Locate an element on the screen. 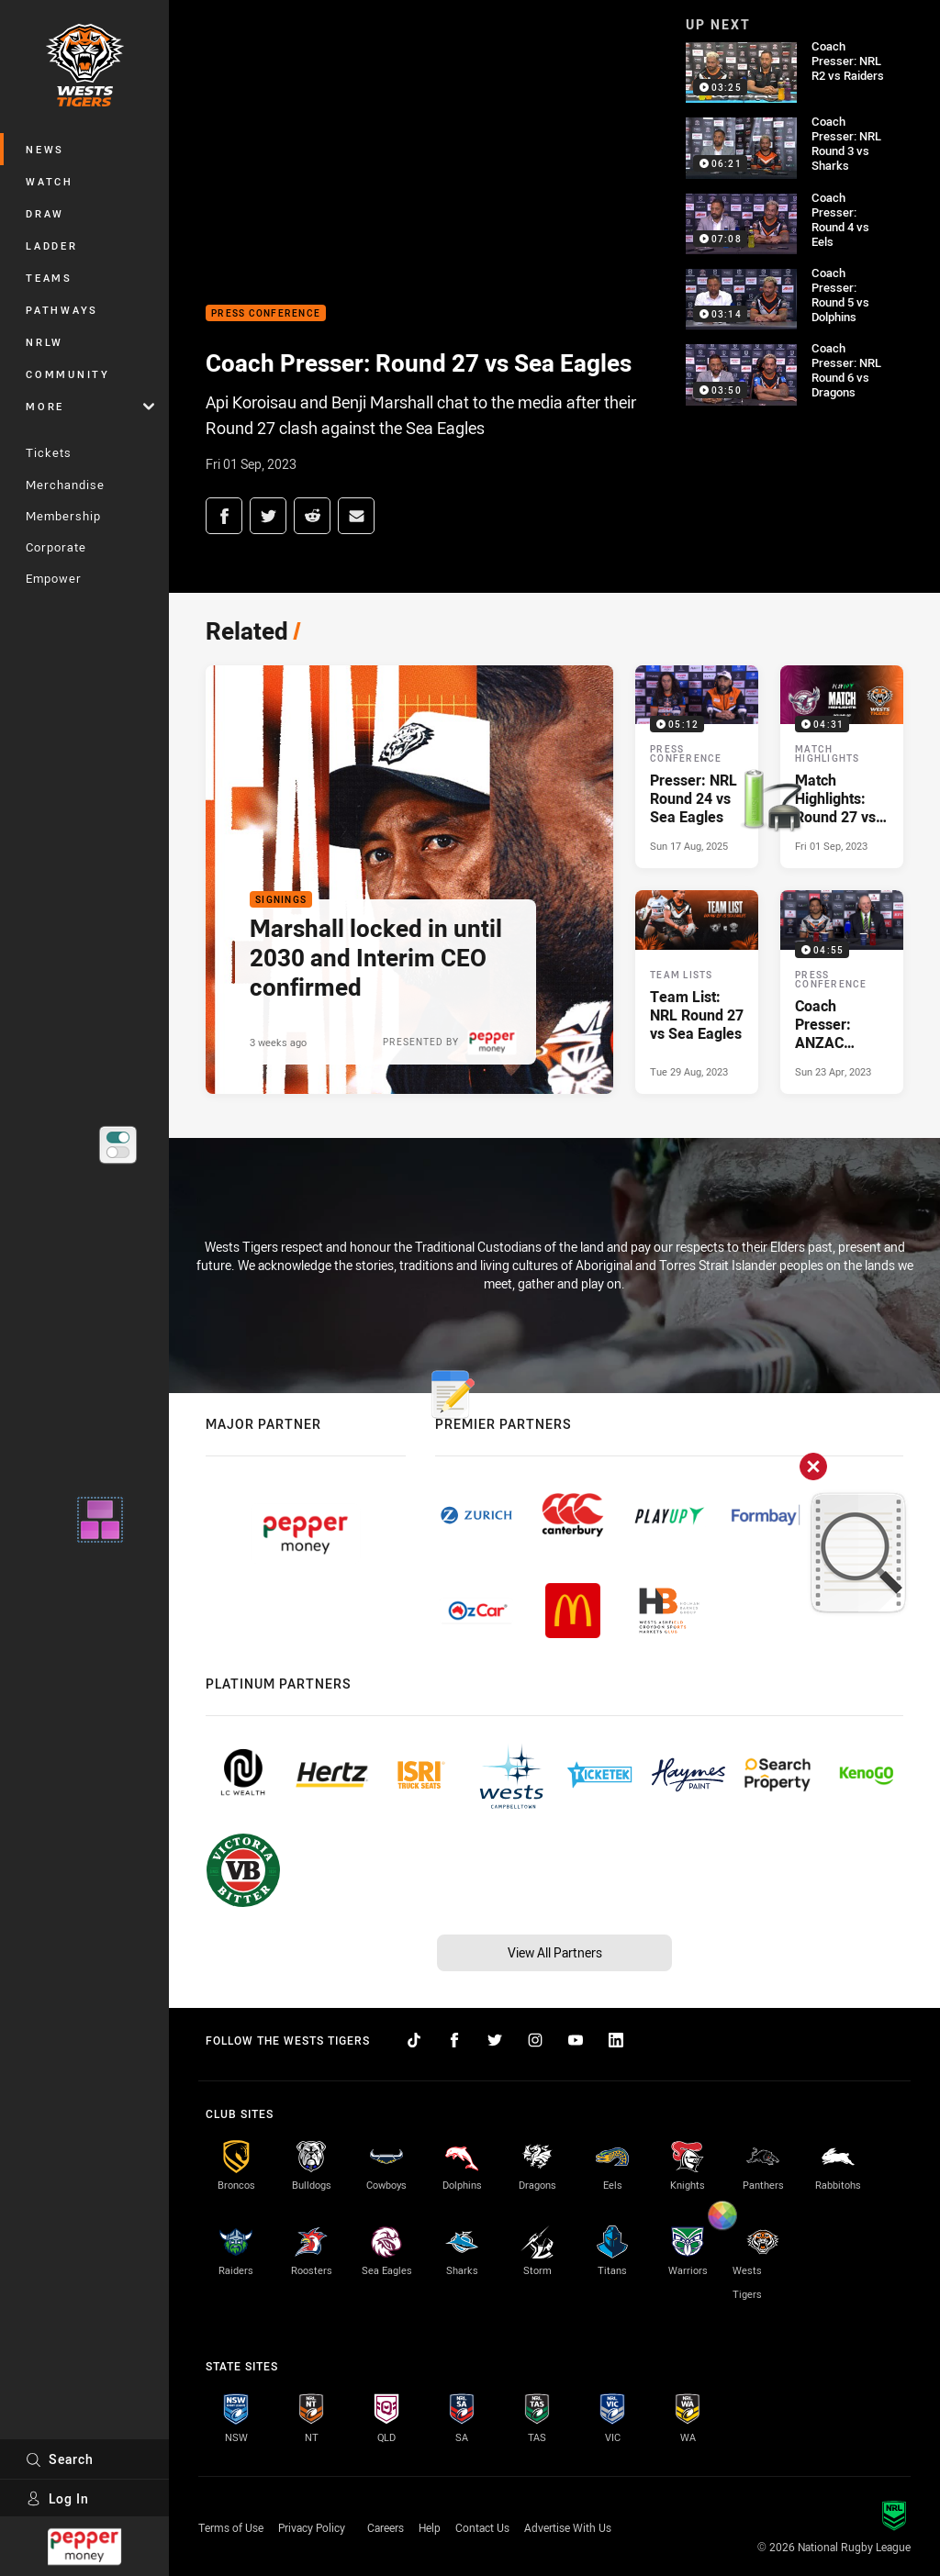 This screenshot has width=940, height=2576. select all items in the current view is located at coordinates (100, 1520).